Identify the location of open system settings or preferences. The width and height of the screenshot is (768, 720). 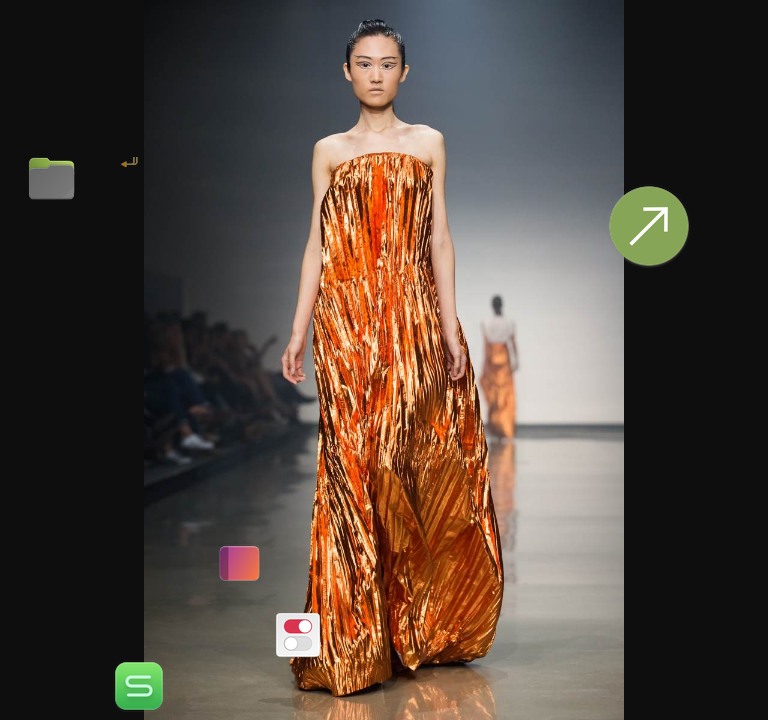
(298, 635).